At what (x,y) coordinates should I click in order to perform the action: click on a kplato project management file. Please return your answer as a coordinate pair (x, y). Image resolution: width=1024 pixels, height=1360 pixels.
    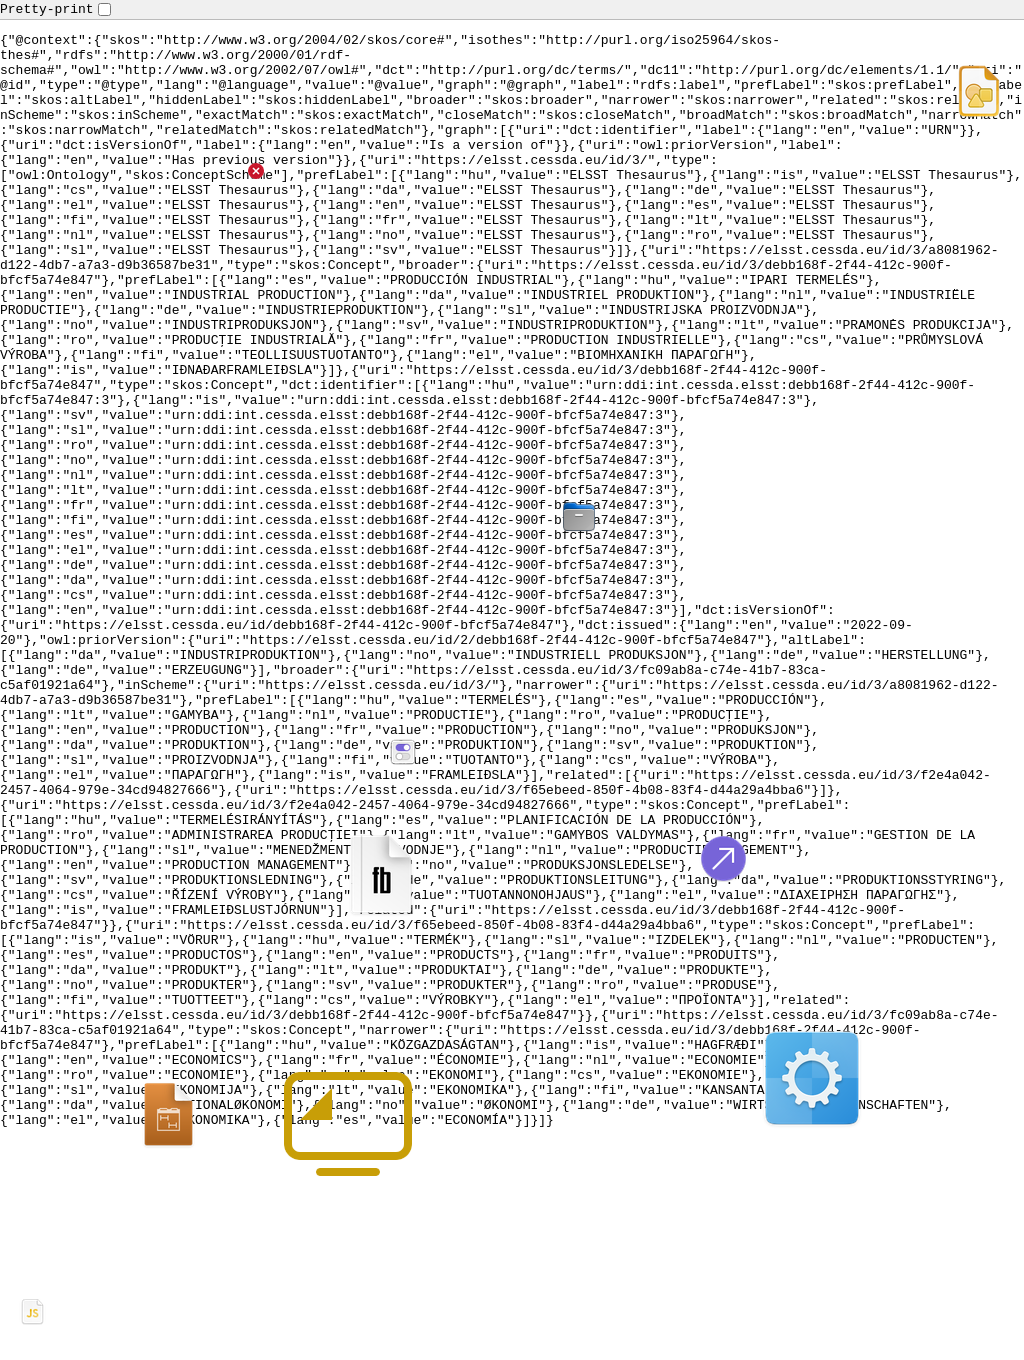
    Looking at the image, I should click on (168, 1115).